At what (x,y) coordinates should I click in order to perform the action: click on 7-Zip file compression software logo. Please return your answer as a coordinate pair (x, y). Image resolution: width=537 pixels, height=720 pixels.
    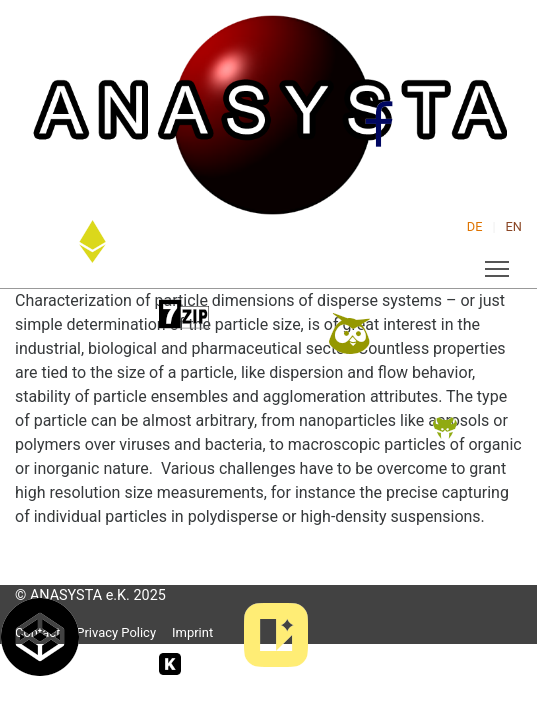
    Looking at the image, I should click on (184, 314).